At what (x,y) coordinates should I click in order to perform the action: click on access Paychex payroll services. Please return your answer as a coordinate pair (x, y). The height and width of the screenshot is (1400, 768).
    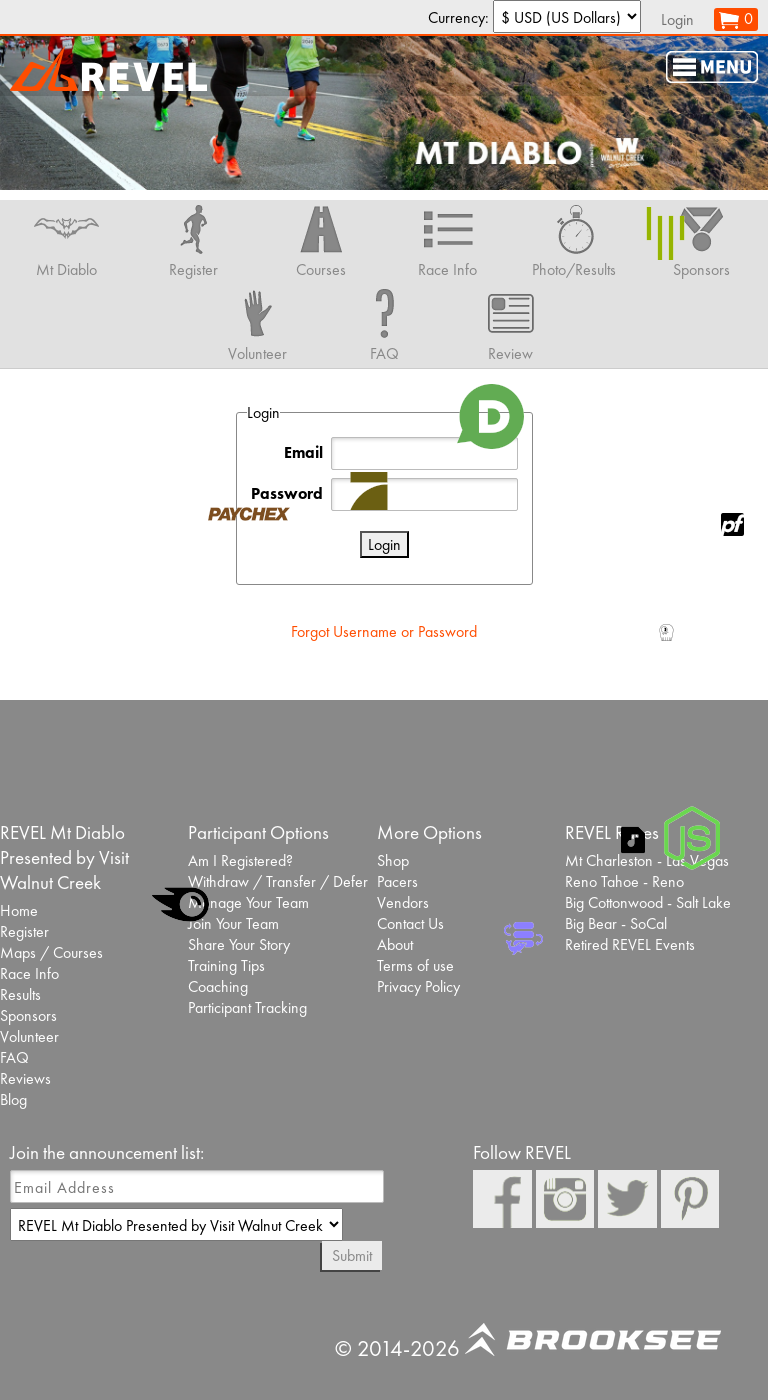
    Looking at the image, I should click on (249, 514).